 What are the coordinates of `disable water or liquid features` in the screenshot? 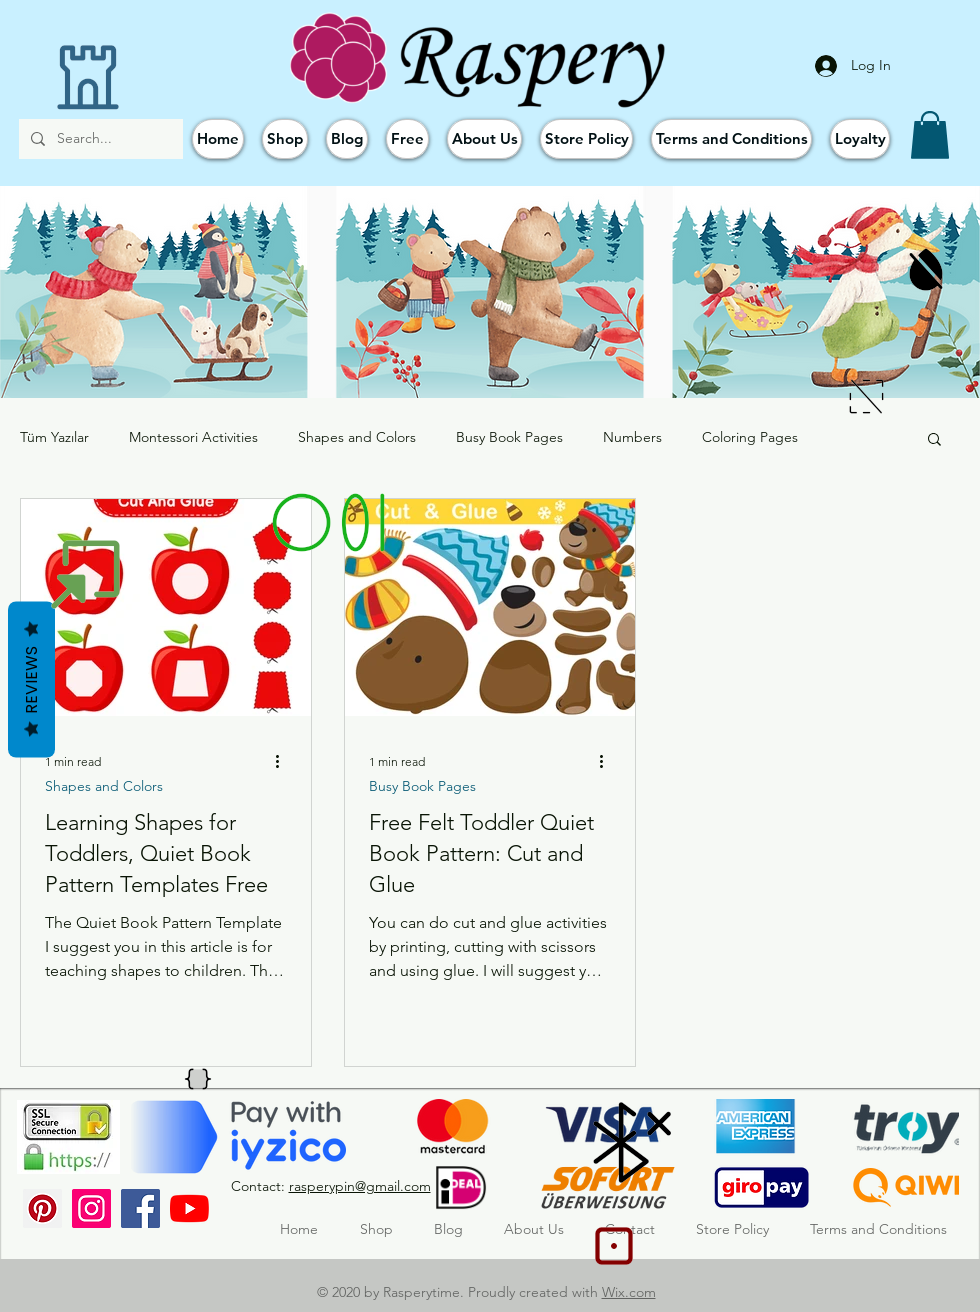 It's located at (926, 271).